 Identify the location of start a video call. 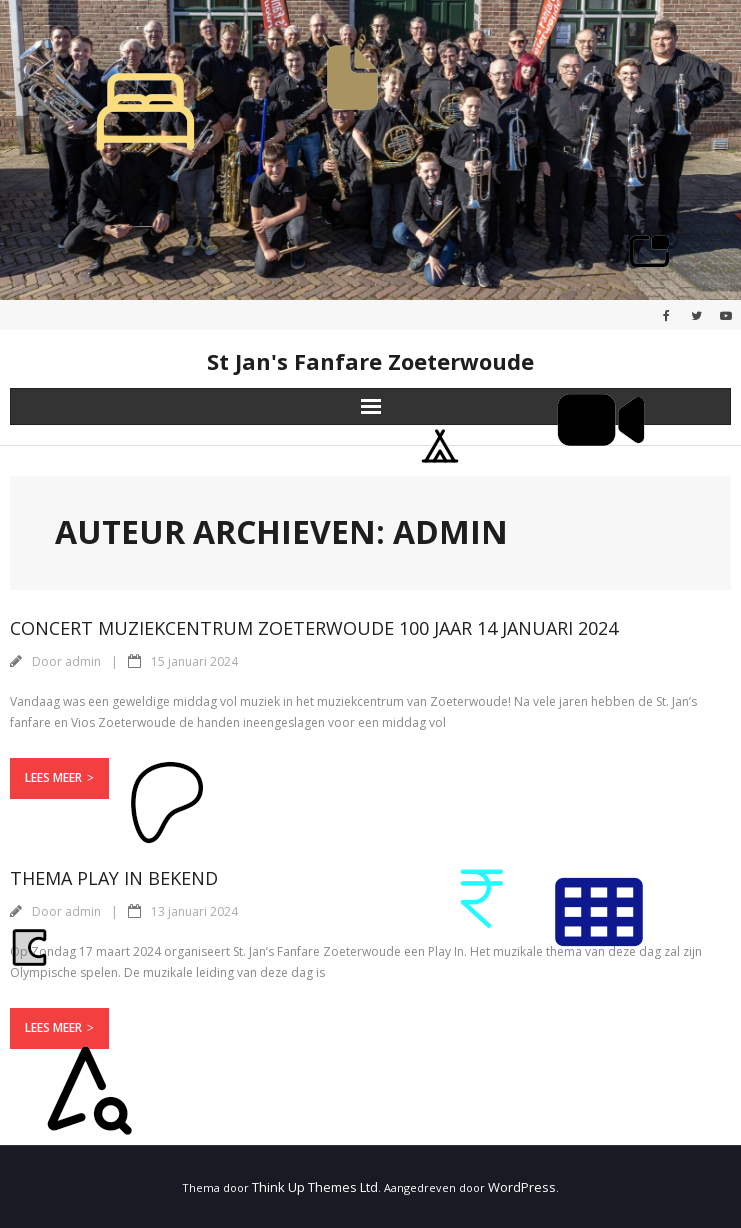
(601, 420).